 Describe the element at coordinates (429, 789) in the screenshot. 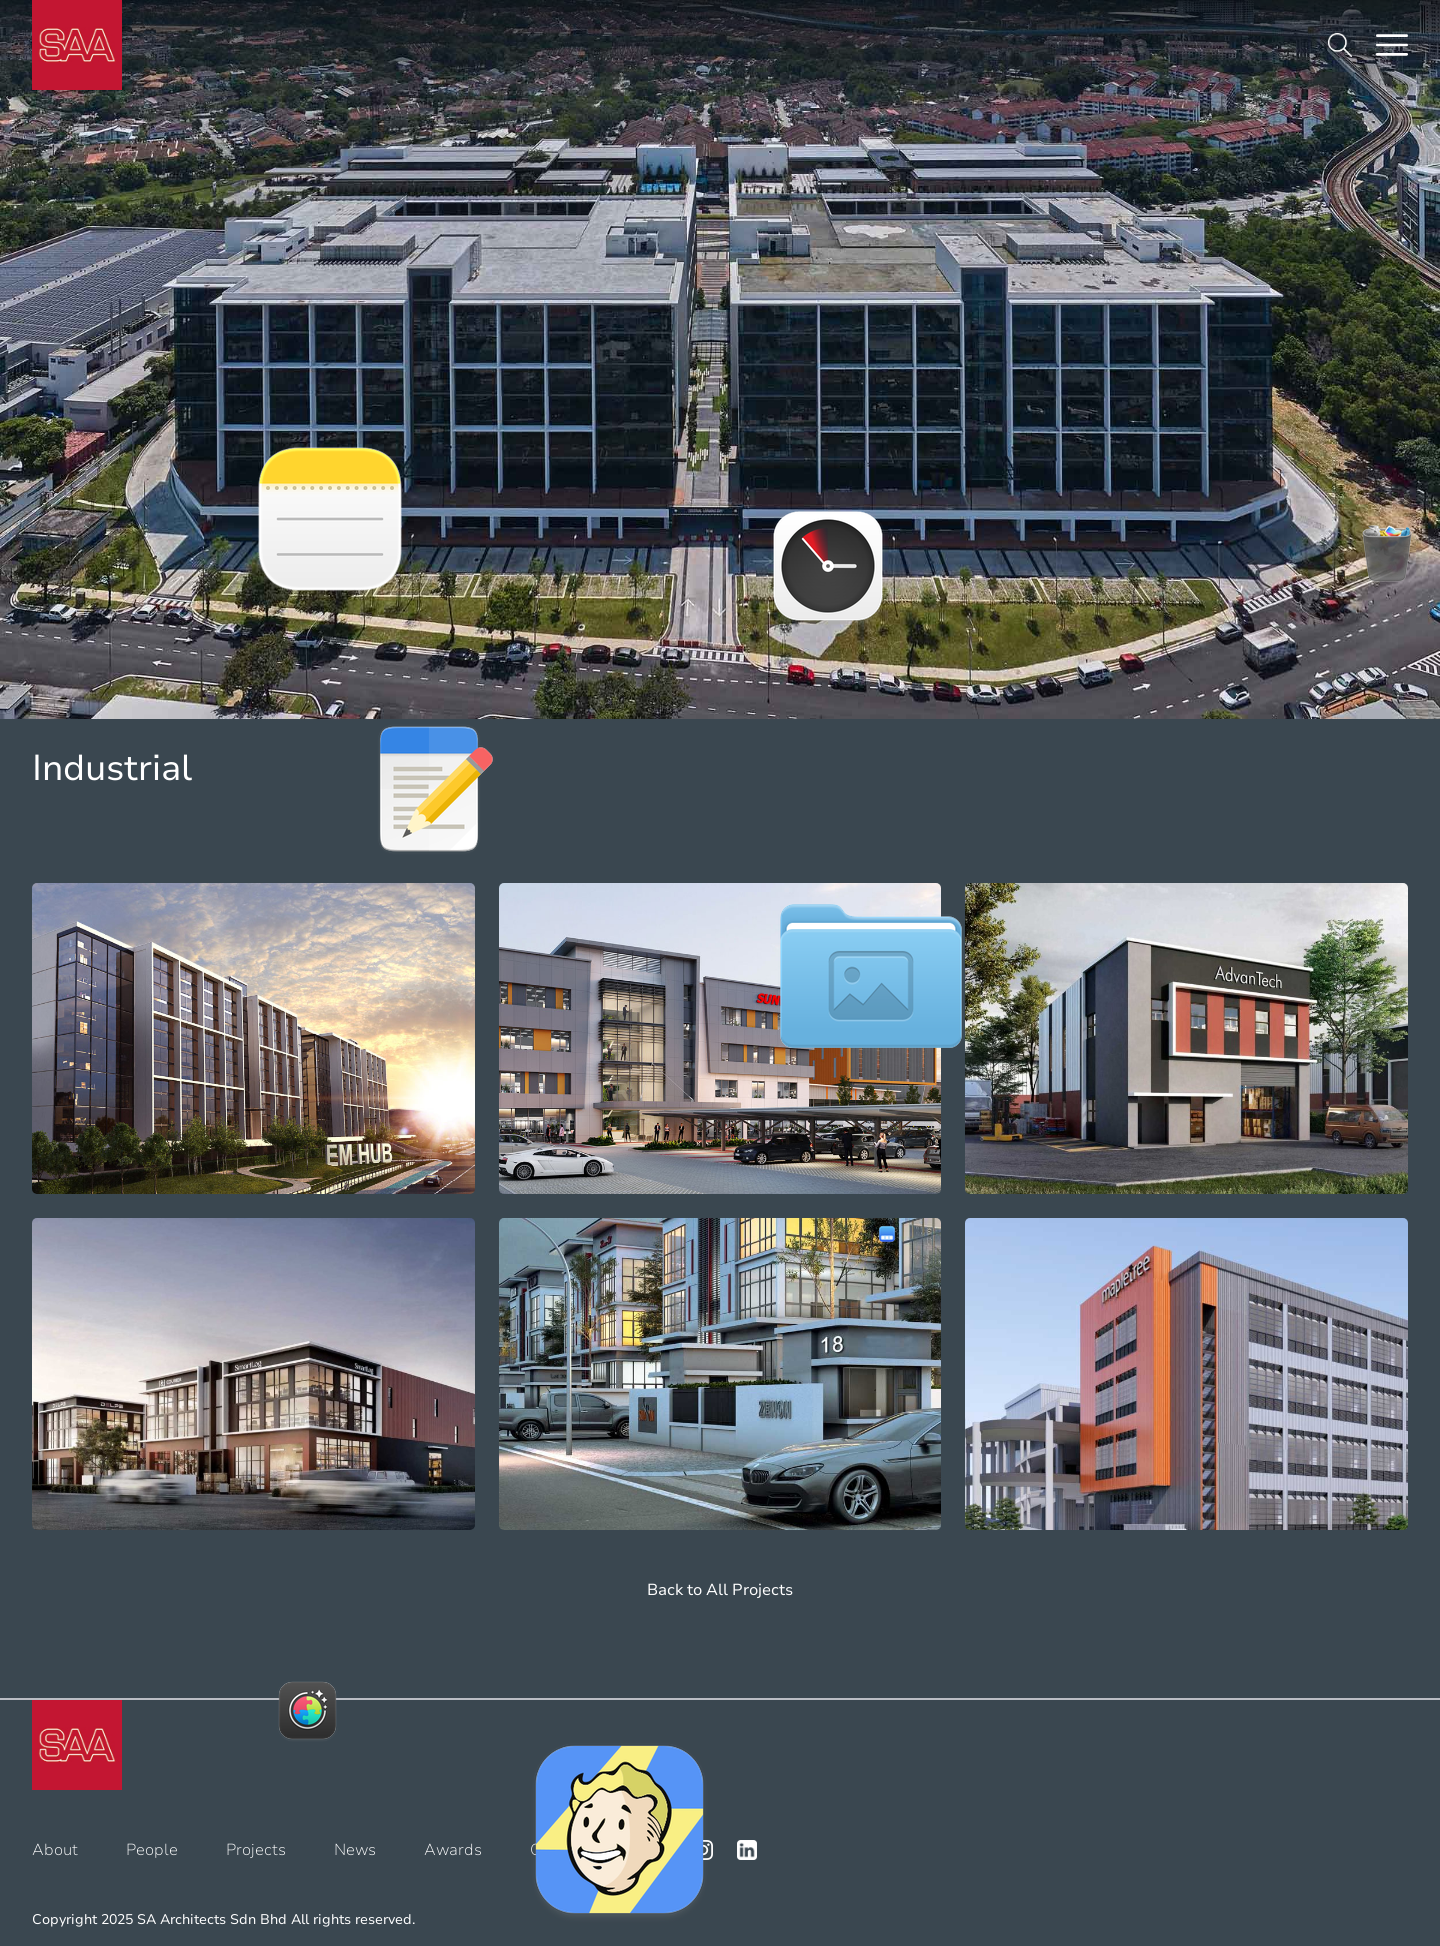

I see `open the text editor application` at that location.